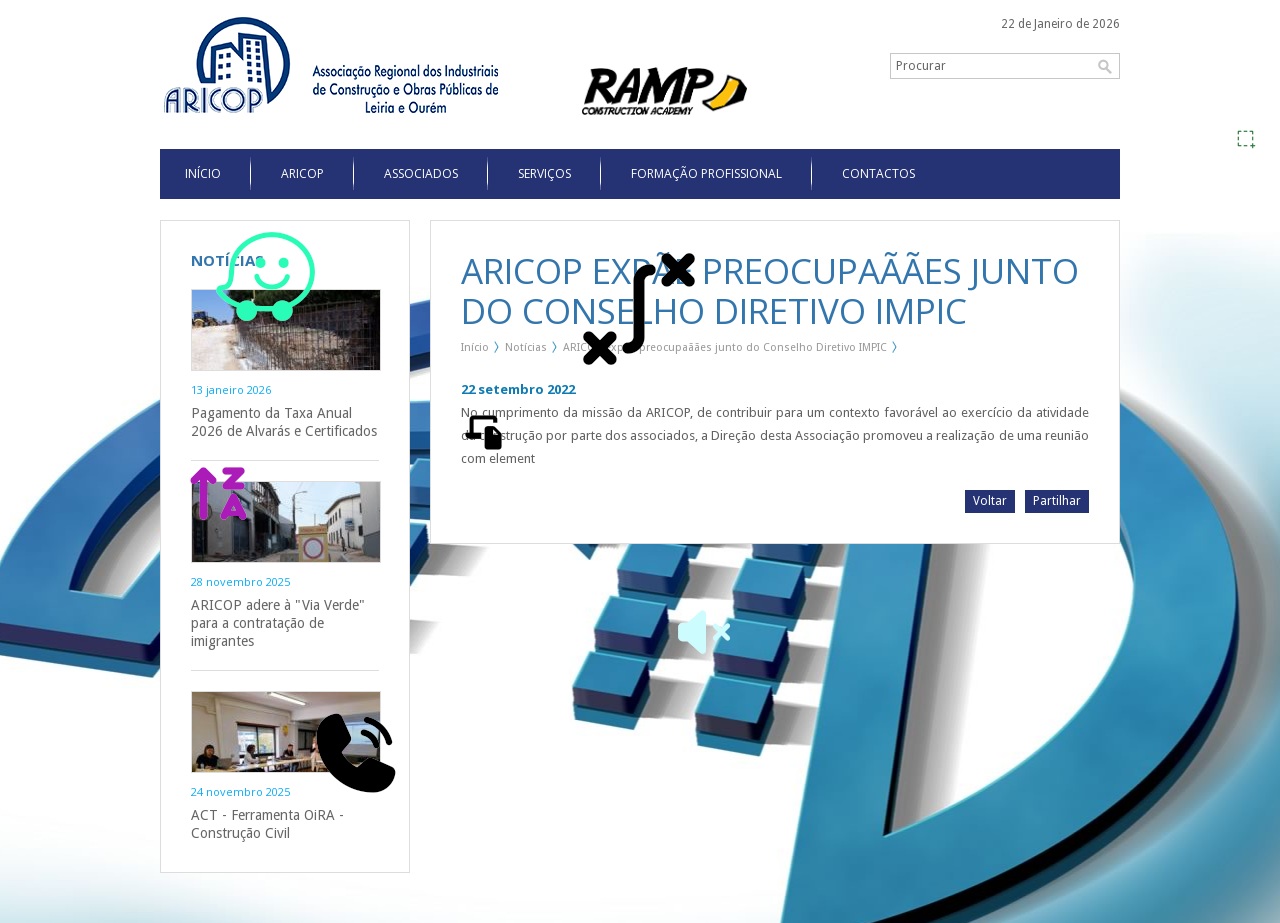 The image size is (1280, 923). Describe the element at coordinates (706, 632) in the screenshot. I see `mute audio` at that location.